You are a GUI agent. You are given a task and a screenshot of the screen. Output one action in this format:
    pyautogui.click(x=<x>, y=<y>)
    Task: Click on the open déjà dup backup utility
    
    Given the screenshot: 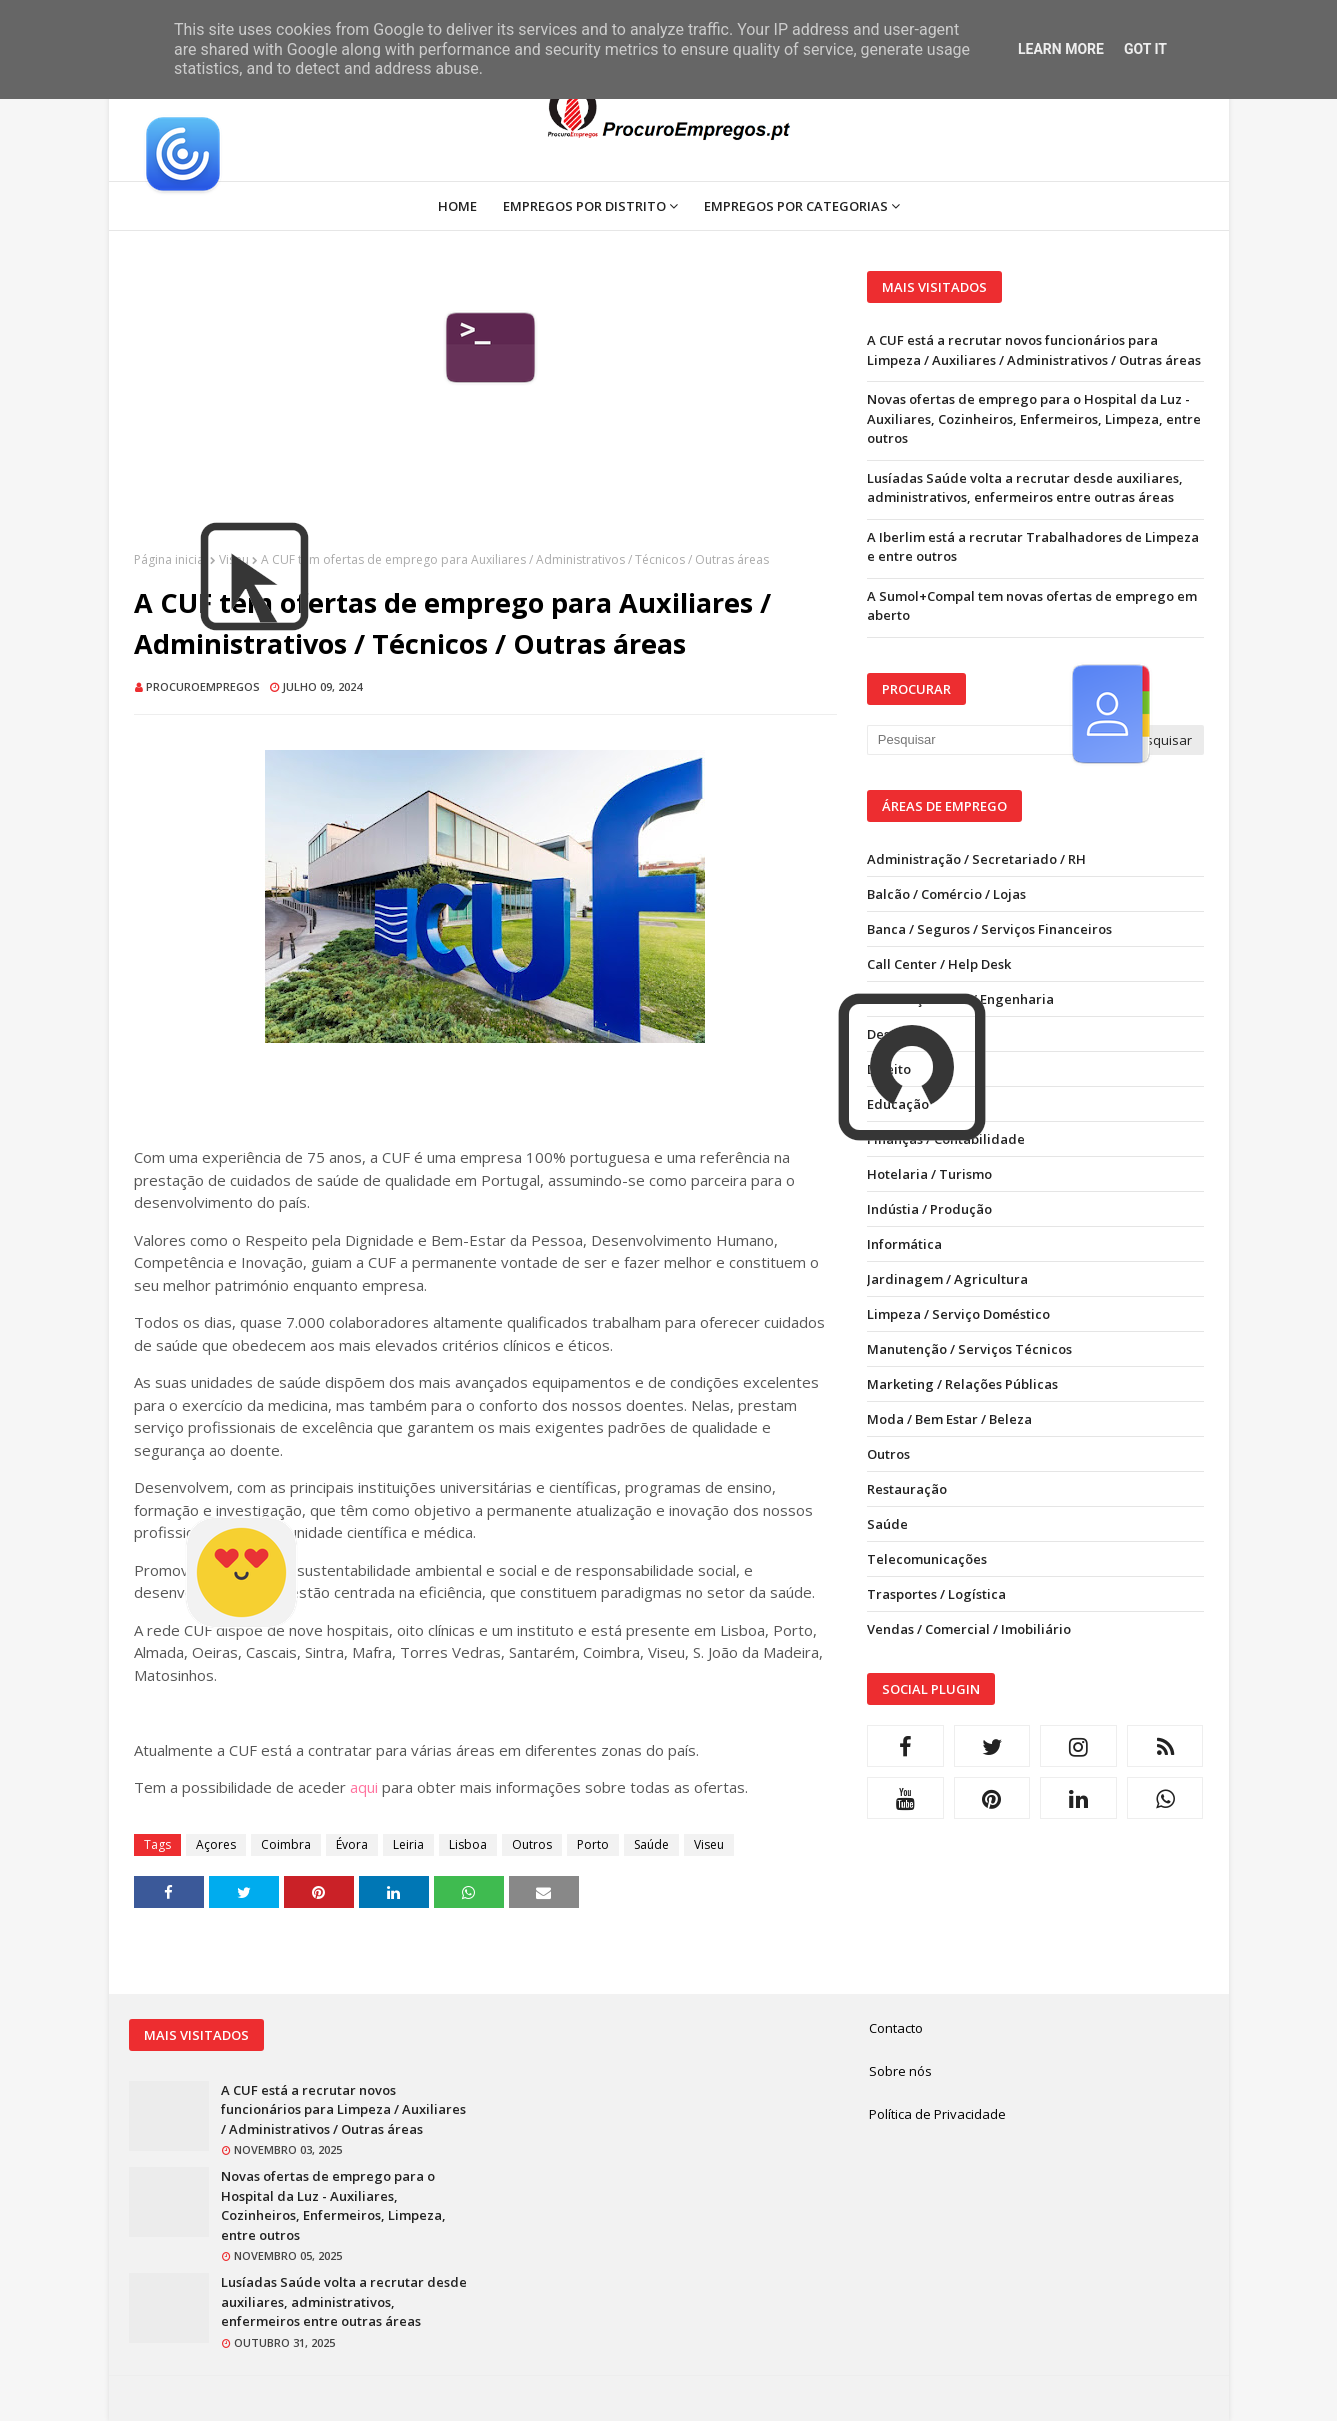 What is the action you would take?
    pyautogui.click(x=912, y=1067)
    